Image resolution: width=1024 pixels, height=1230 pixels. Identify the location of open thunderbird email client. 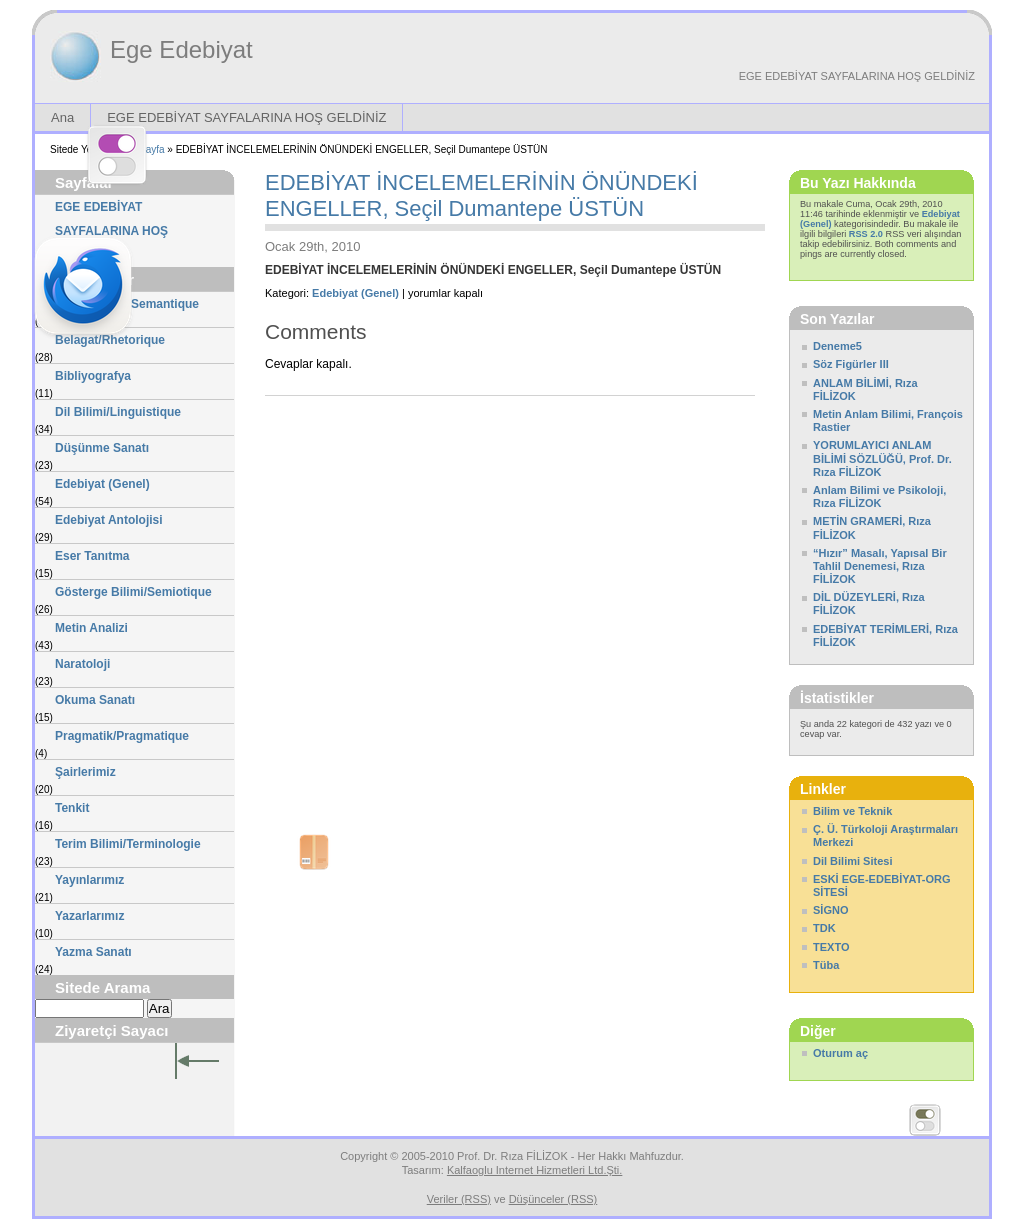
(83, 286).